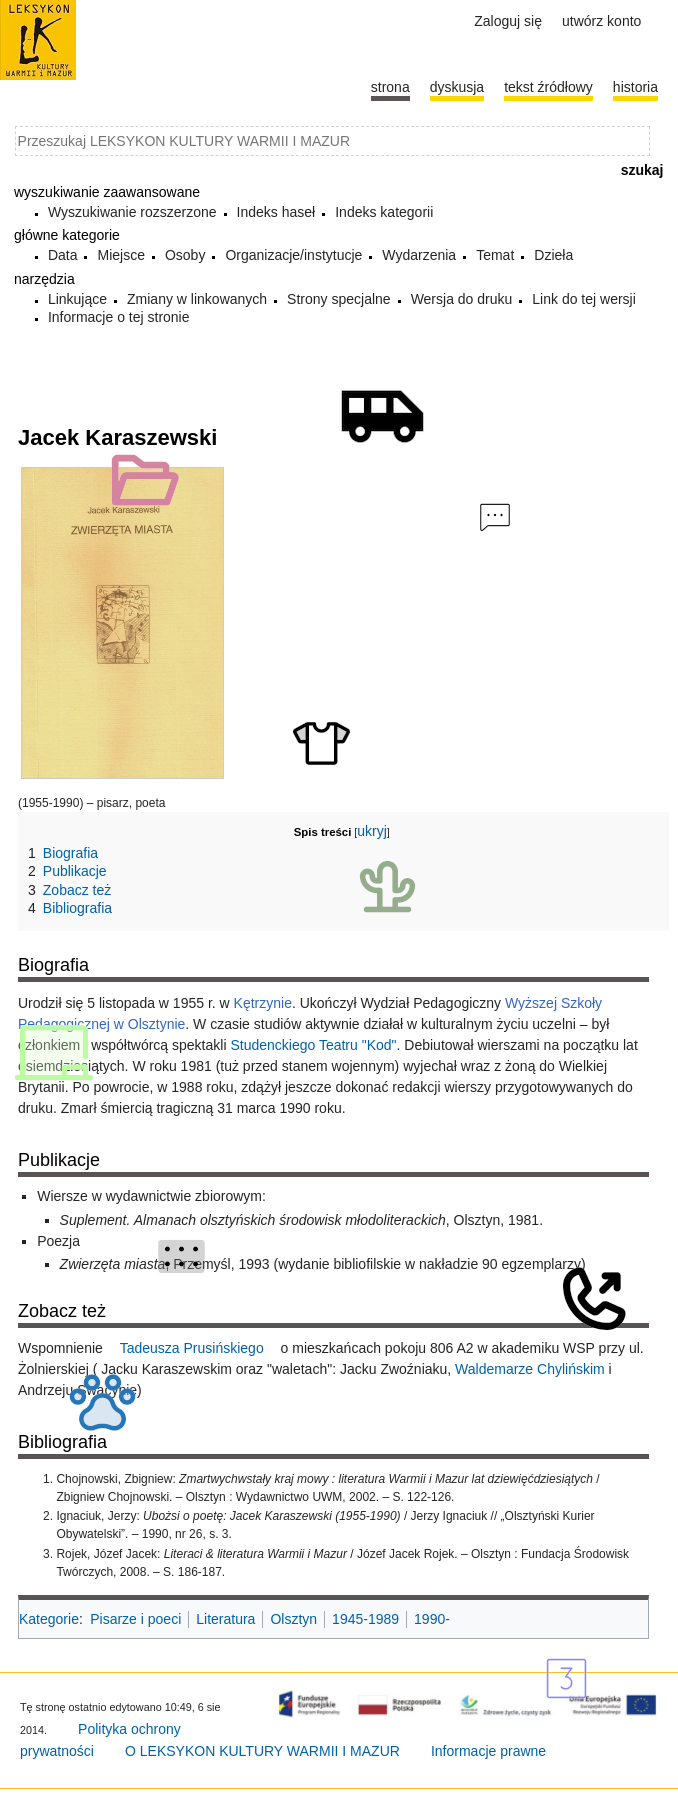  What do you see at coordinates (181, 1256) in the screenshot?
I see `drag to reorder or rearrange items` at bounding box center [181, 1256].